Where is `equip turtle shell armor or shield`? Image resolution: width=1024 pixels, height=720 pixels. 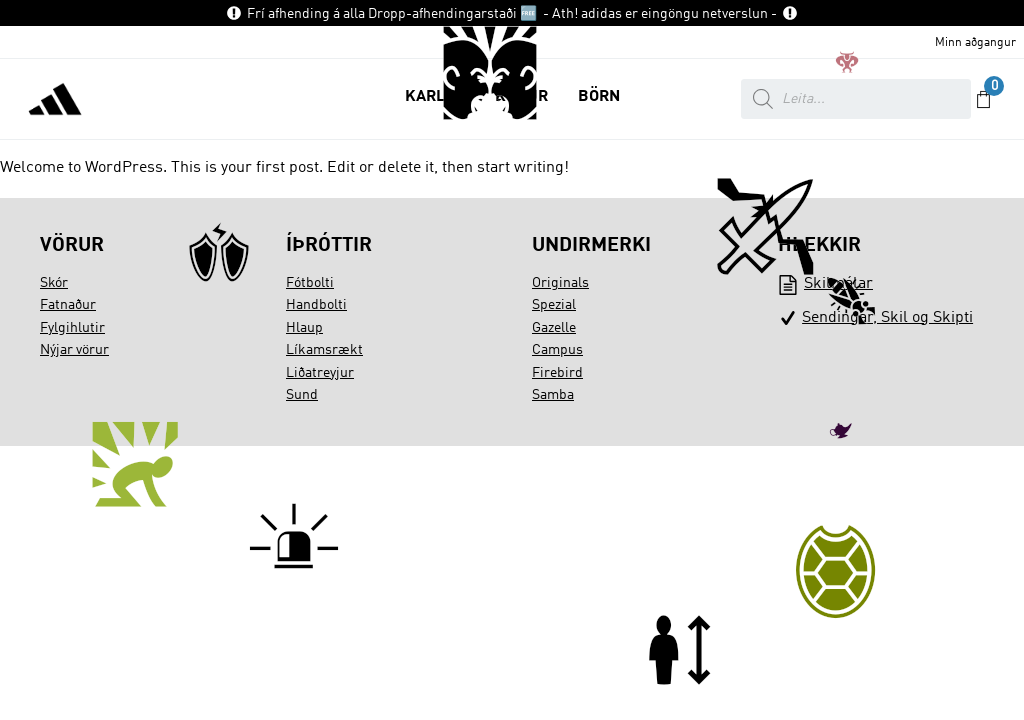
equip turtle shell armor or shield is located at coordinates (834, 571).